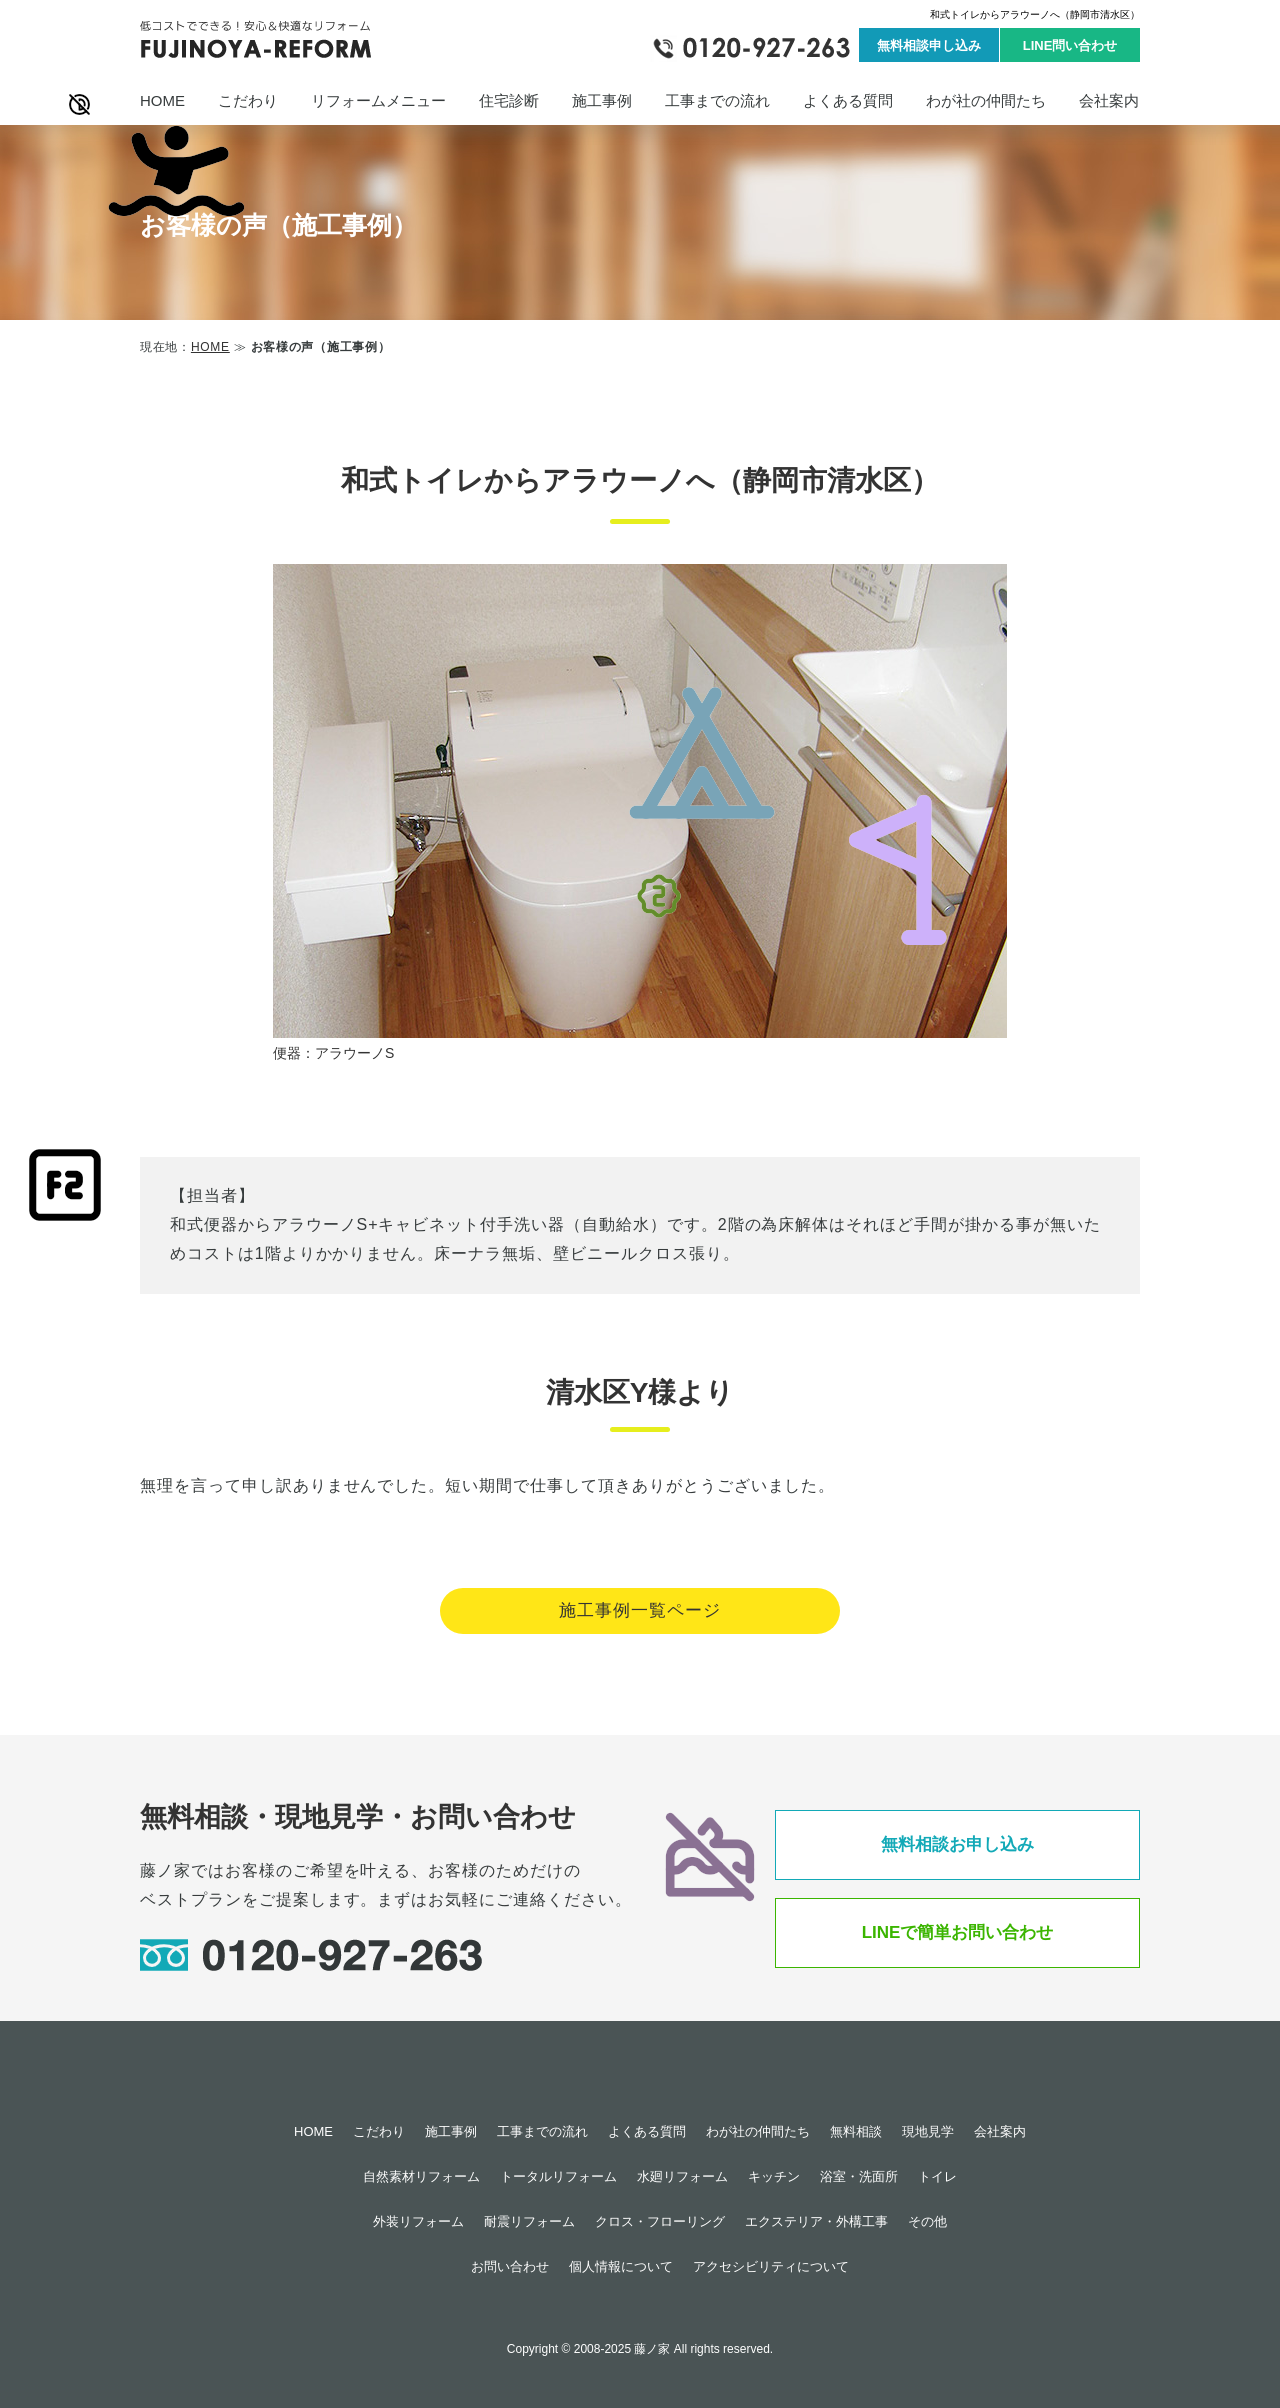 The width and height of the screenshot is (1280, 2408). What do you see at coordinates (176, 174) in the screenshot?
I see `indicates water safety or drowning hazard warning` at bounding box center [176, 174].